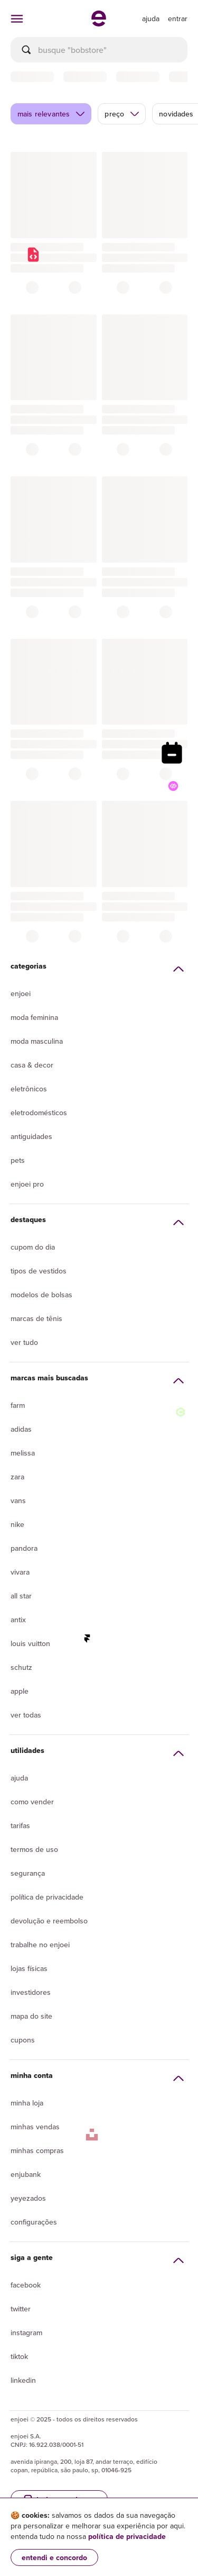 This screenshot has width=198, height=2576. I want to click on open Unsplash to browse stock photos, so click(92, 2135).